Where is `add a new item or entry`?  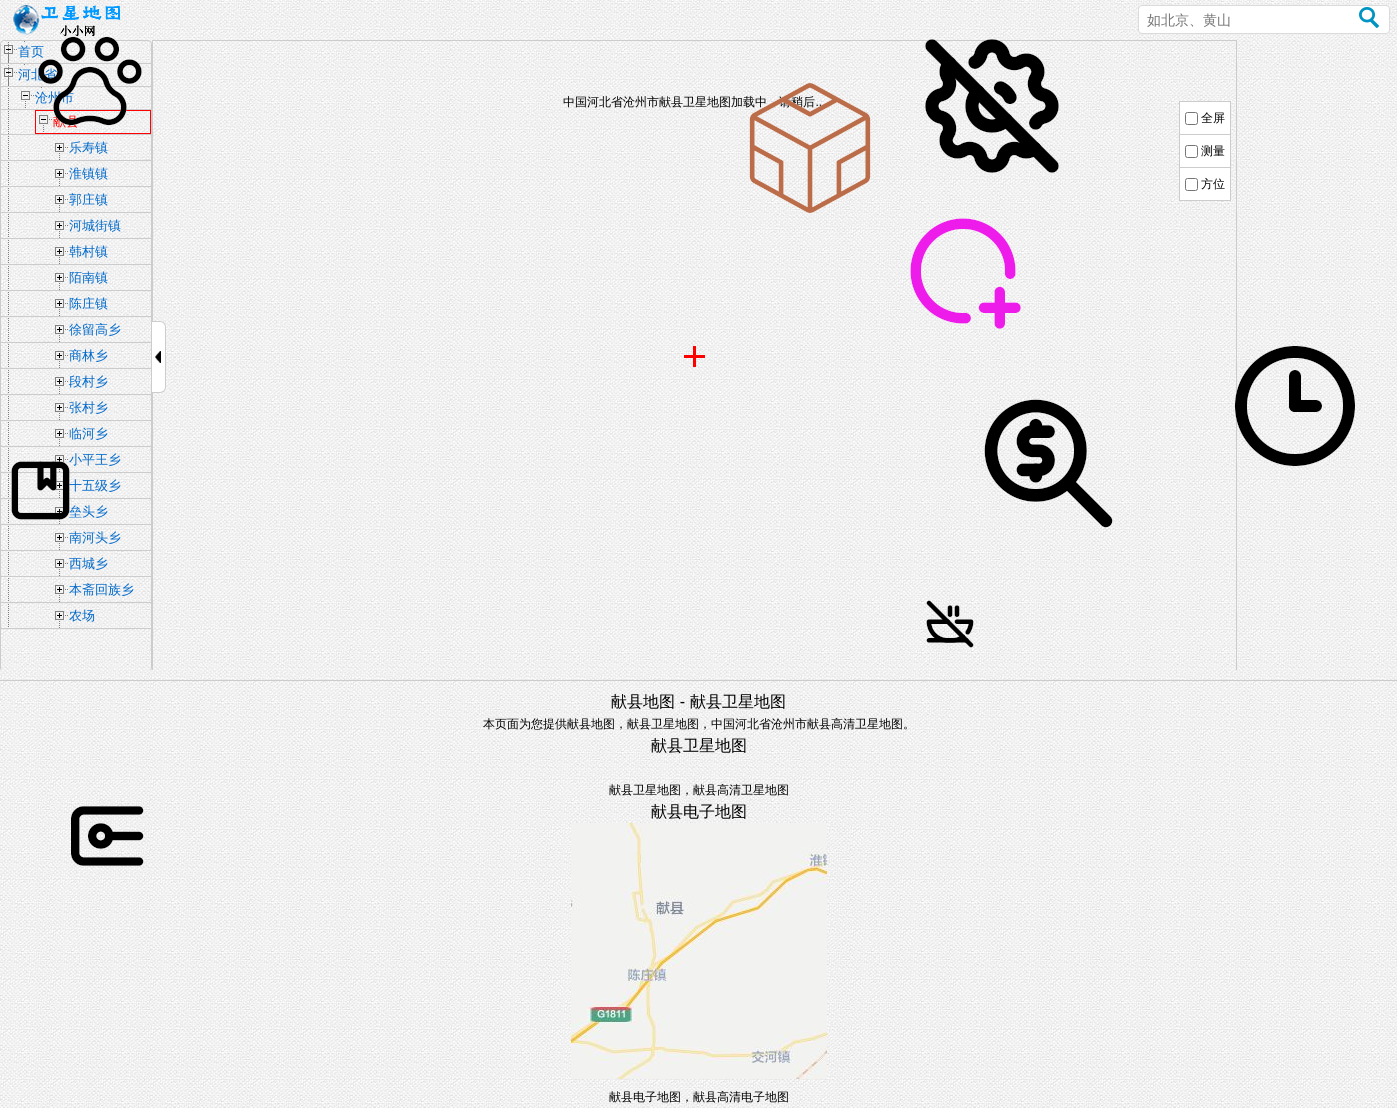 add a new item or entry is located at coordinates (963, 271).